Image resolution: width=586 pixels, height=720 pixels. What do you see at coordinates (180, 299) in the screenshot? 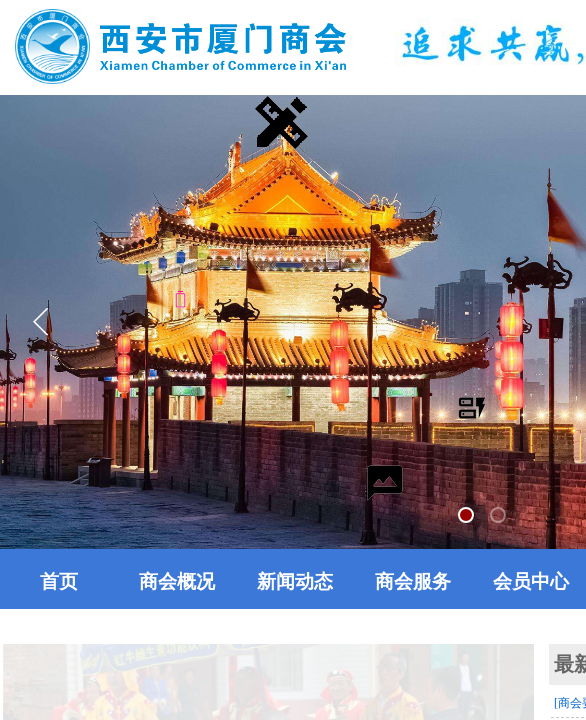
I see `indicates empty or depleted battery` at bounding box center [180, 299].